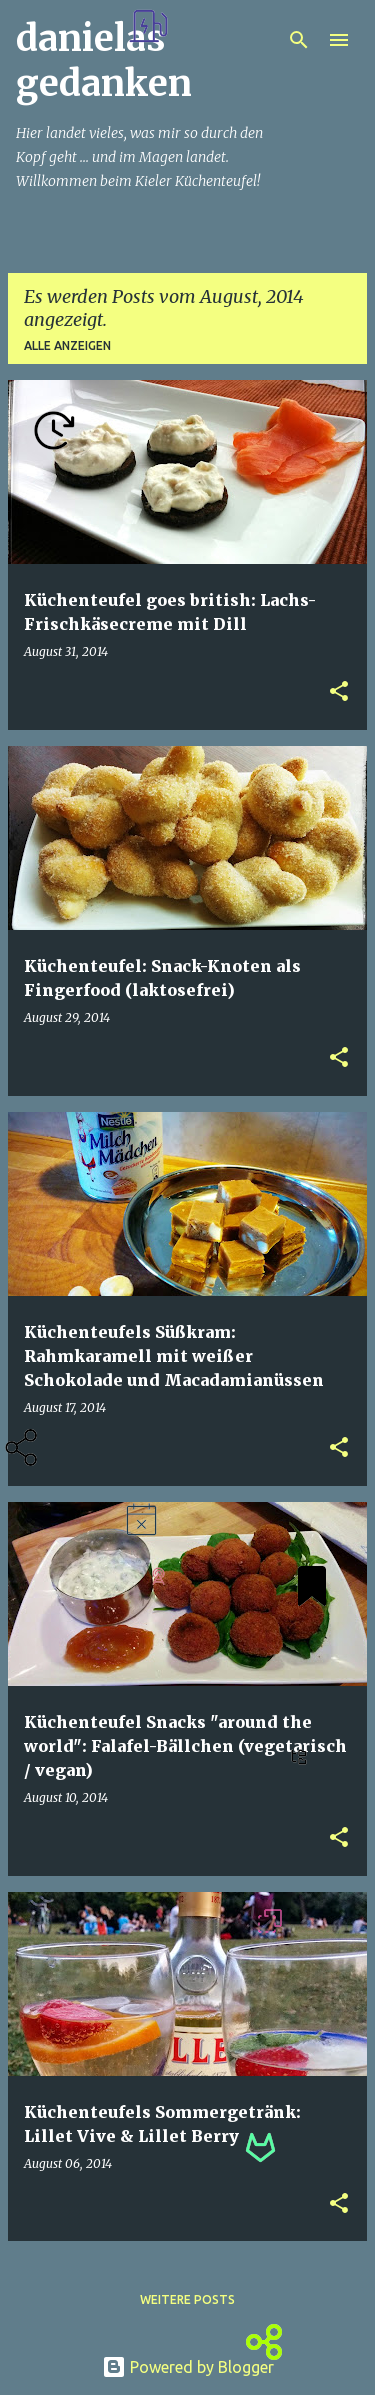  What do you see at coordinates (270, 1921) in the screenshot?
I see `bring selection to front layer` at bounding box center [270, 1921].